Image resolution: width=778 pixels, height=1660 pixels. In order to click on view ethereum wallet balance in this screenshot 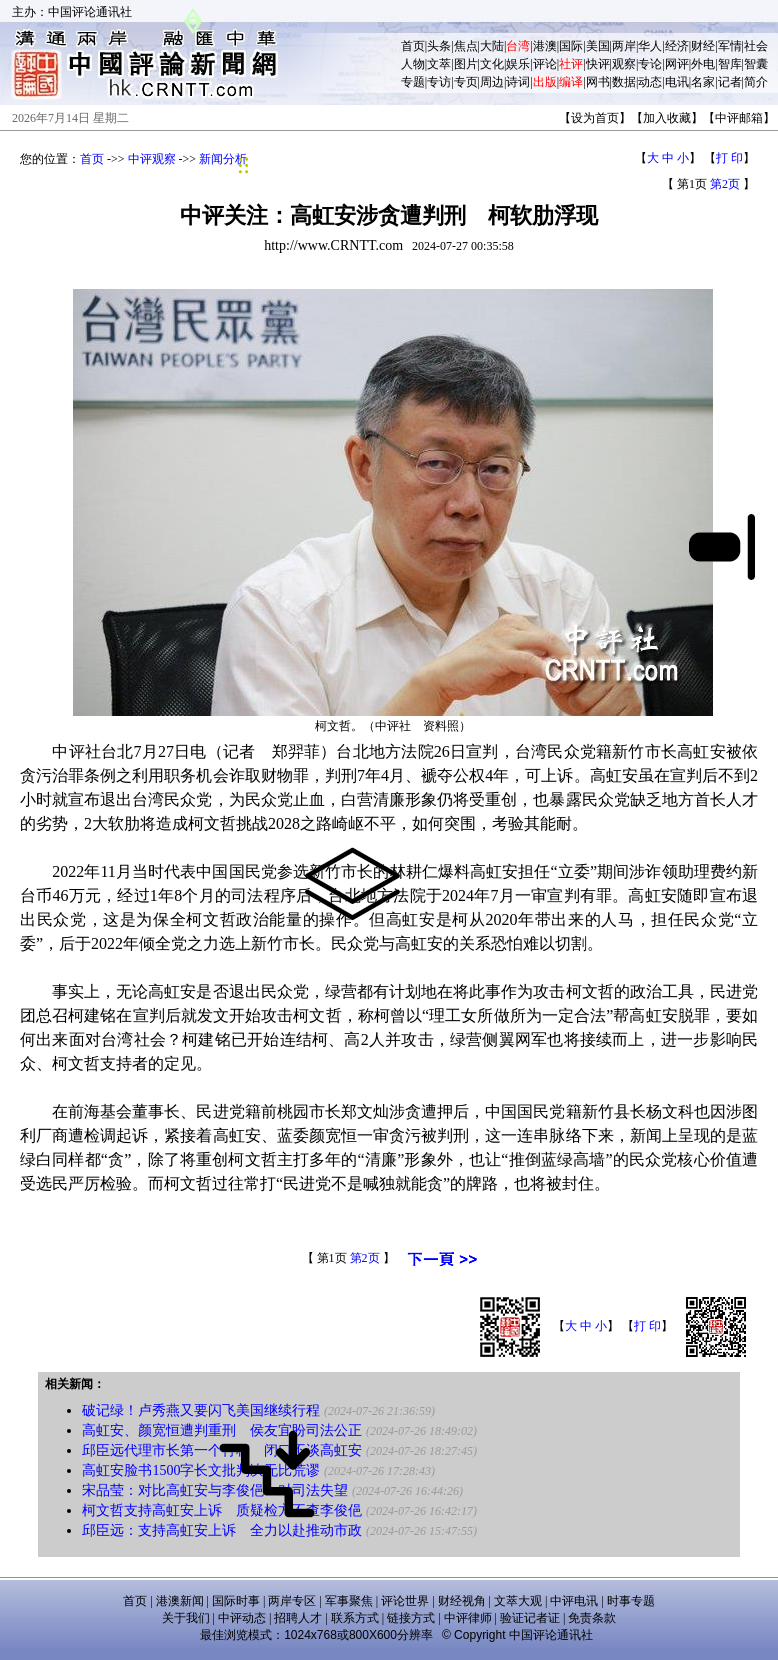, I will do `click(193, 21)`.